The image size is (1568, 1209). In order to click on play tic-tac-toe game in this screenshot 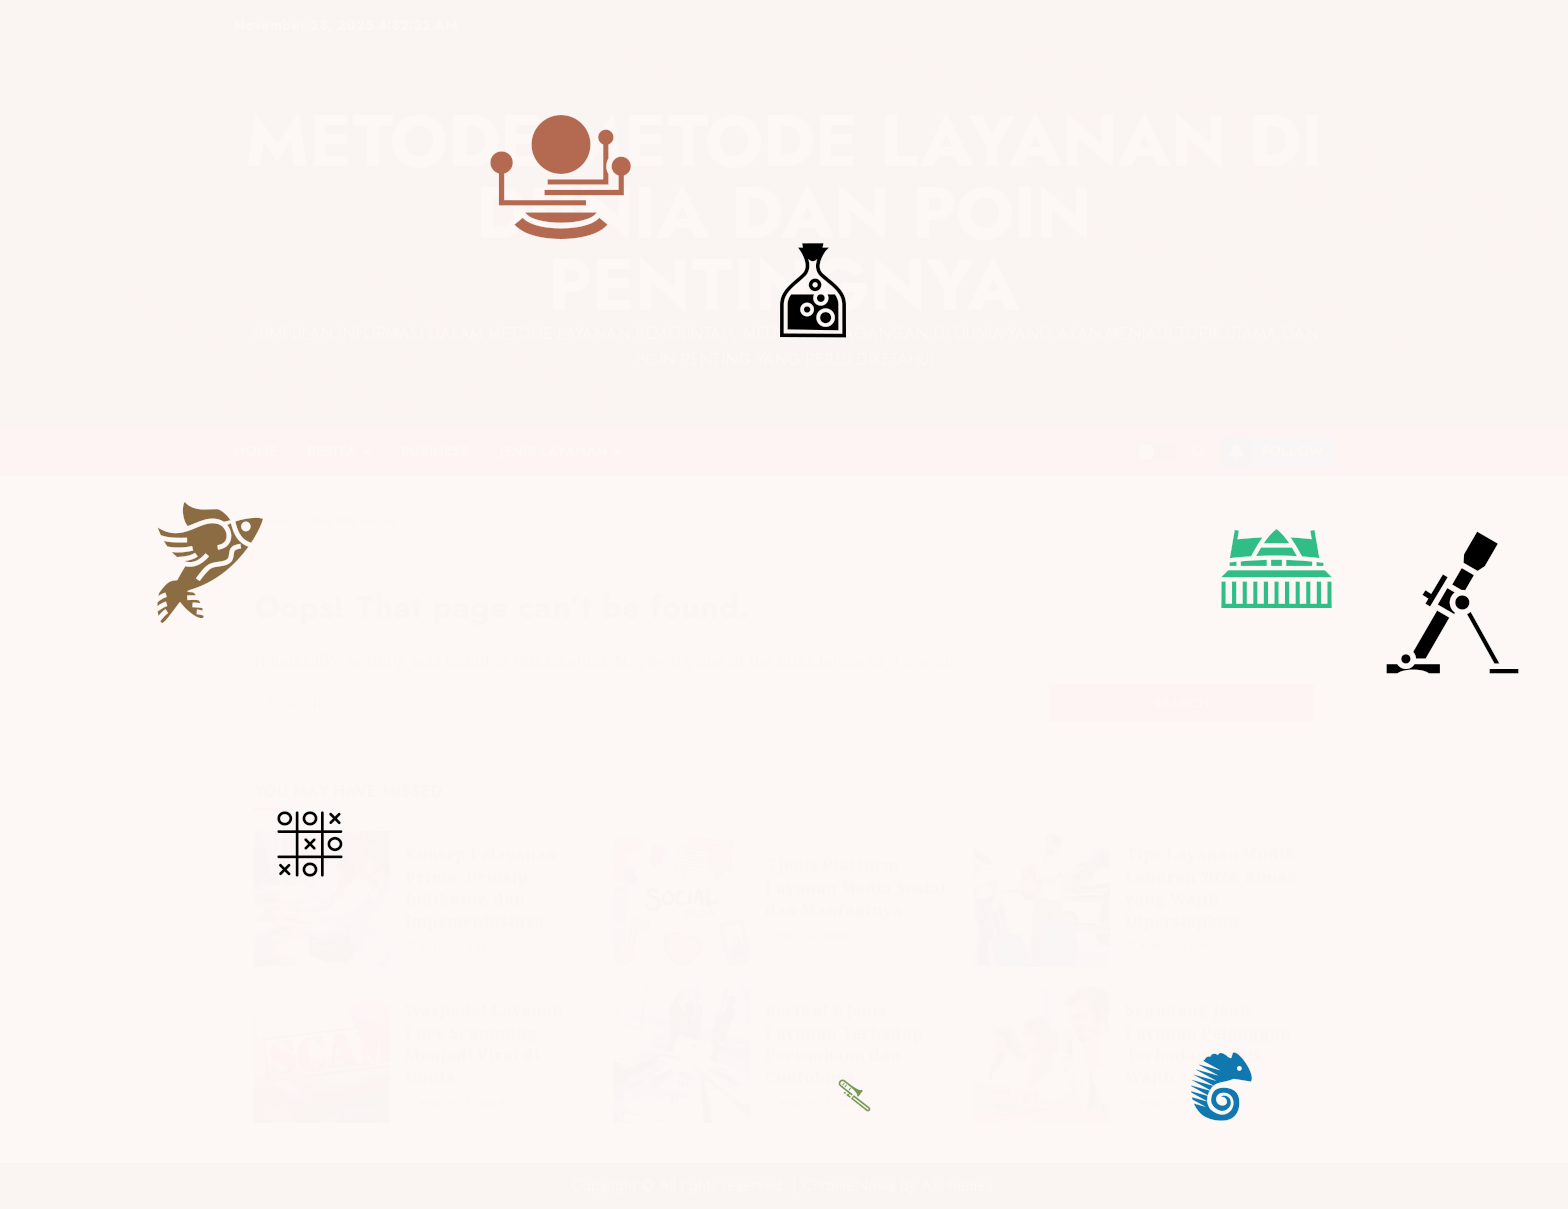, I will do `click(310, 844)`.